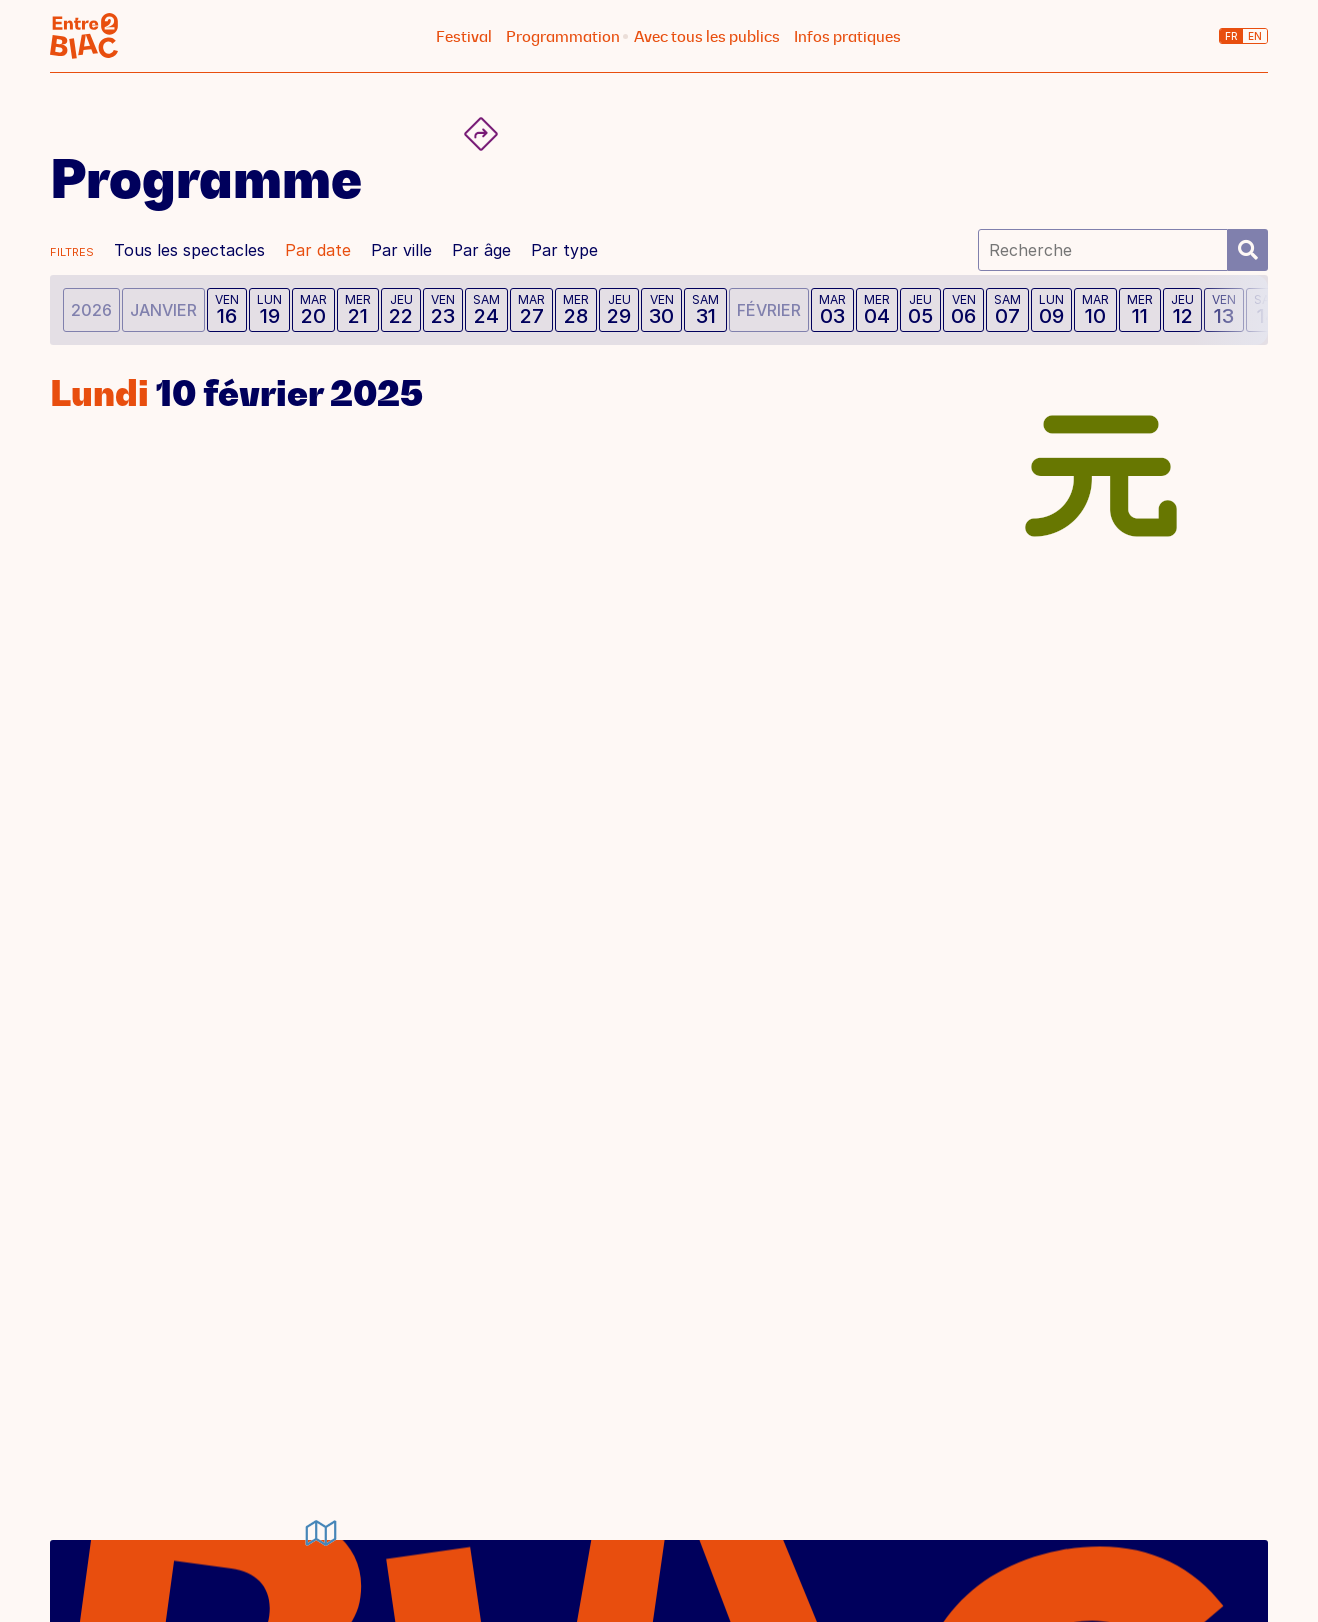 The height and width of the screenshot is (1622, 1318). What do you see at coordinates (481, 134) in the screenshot?
I see `indicates a turn or direction change ahead` at bounding box center [481, 134].